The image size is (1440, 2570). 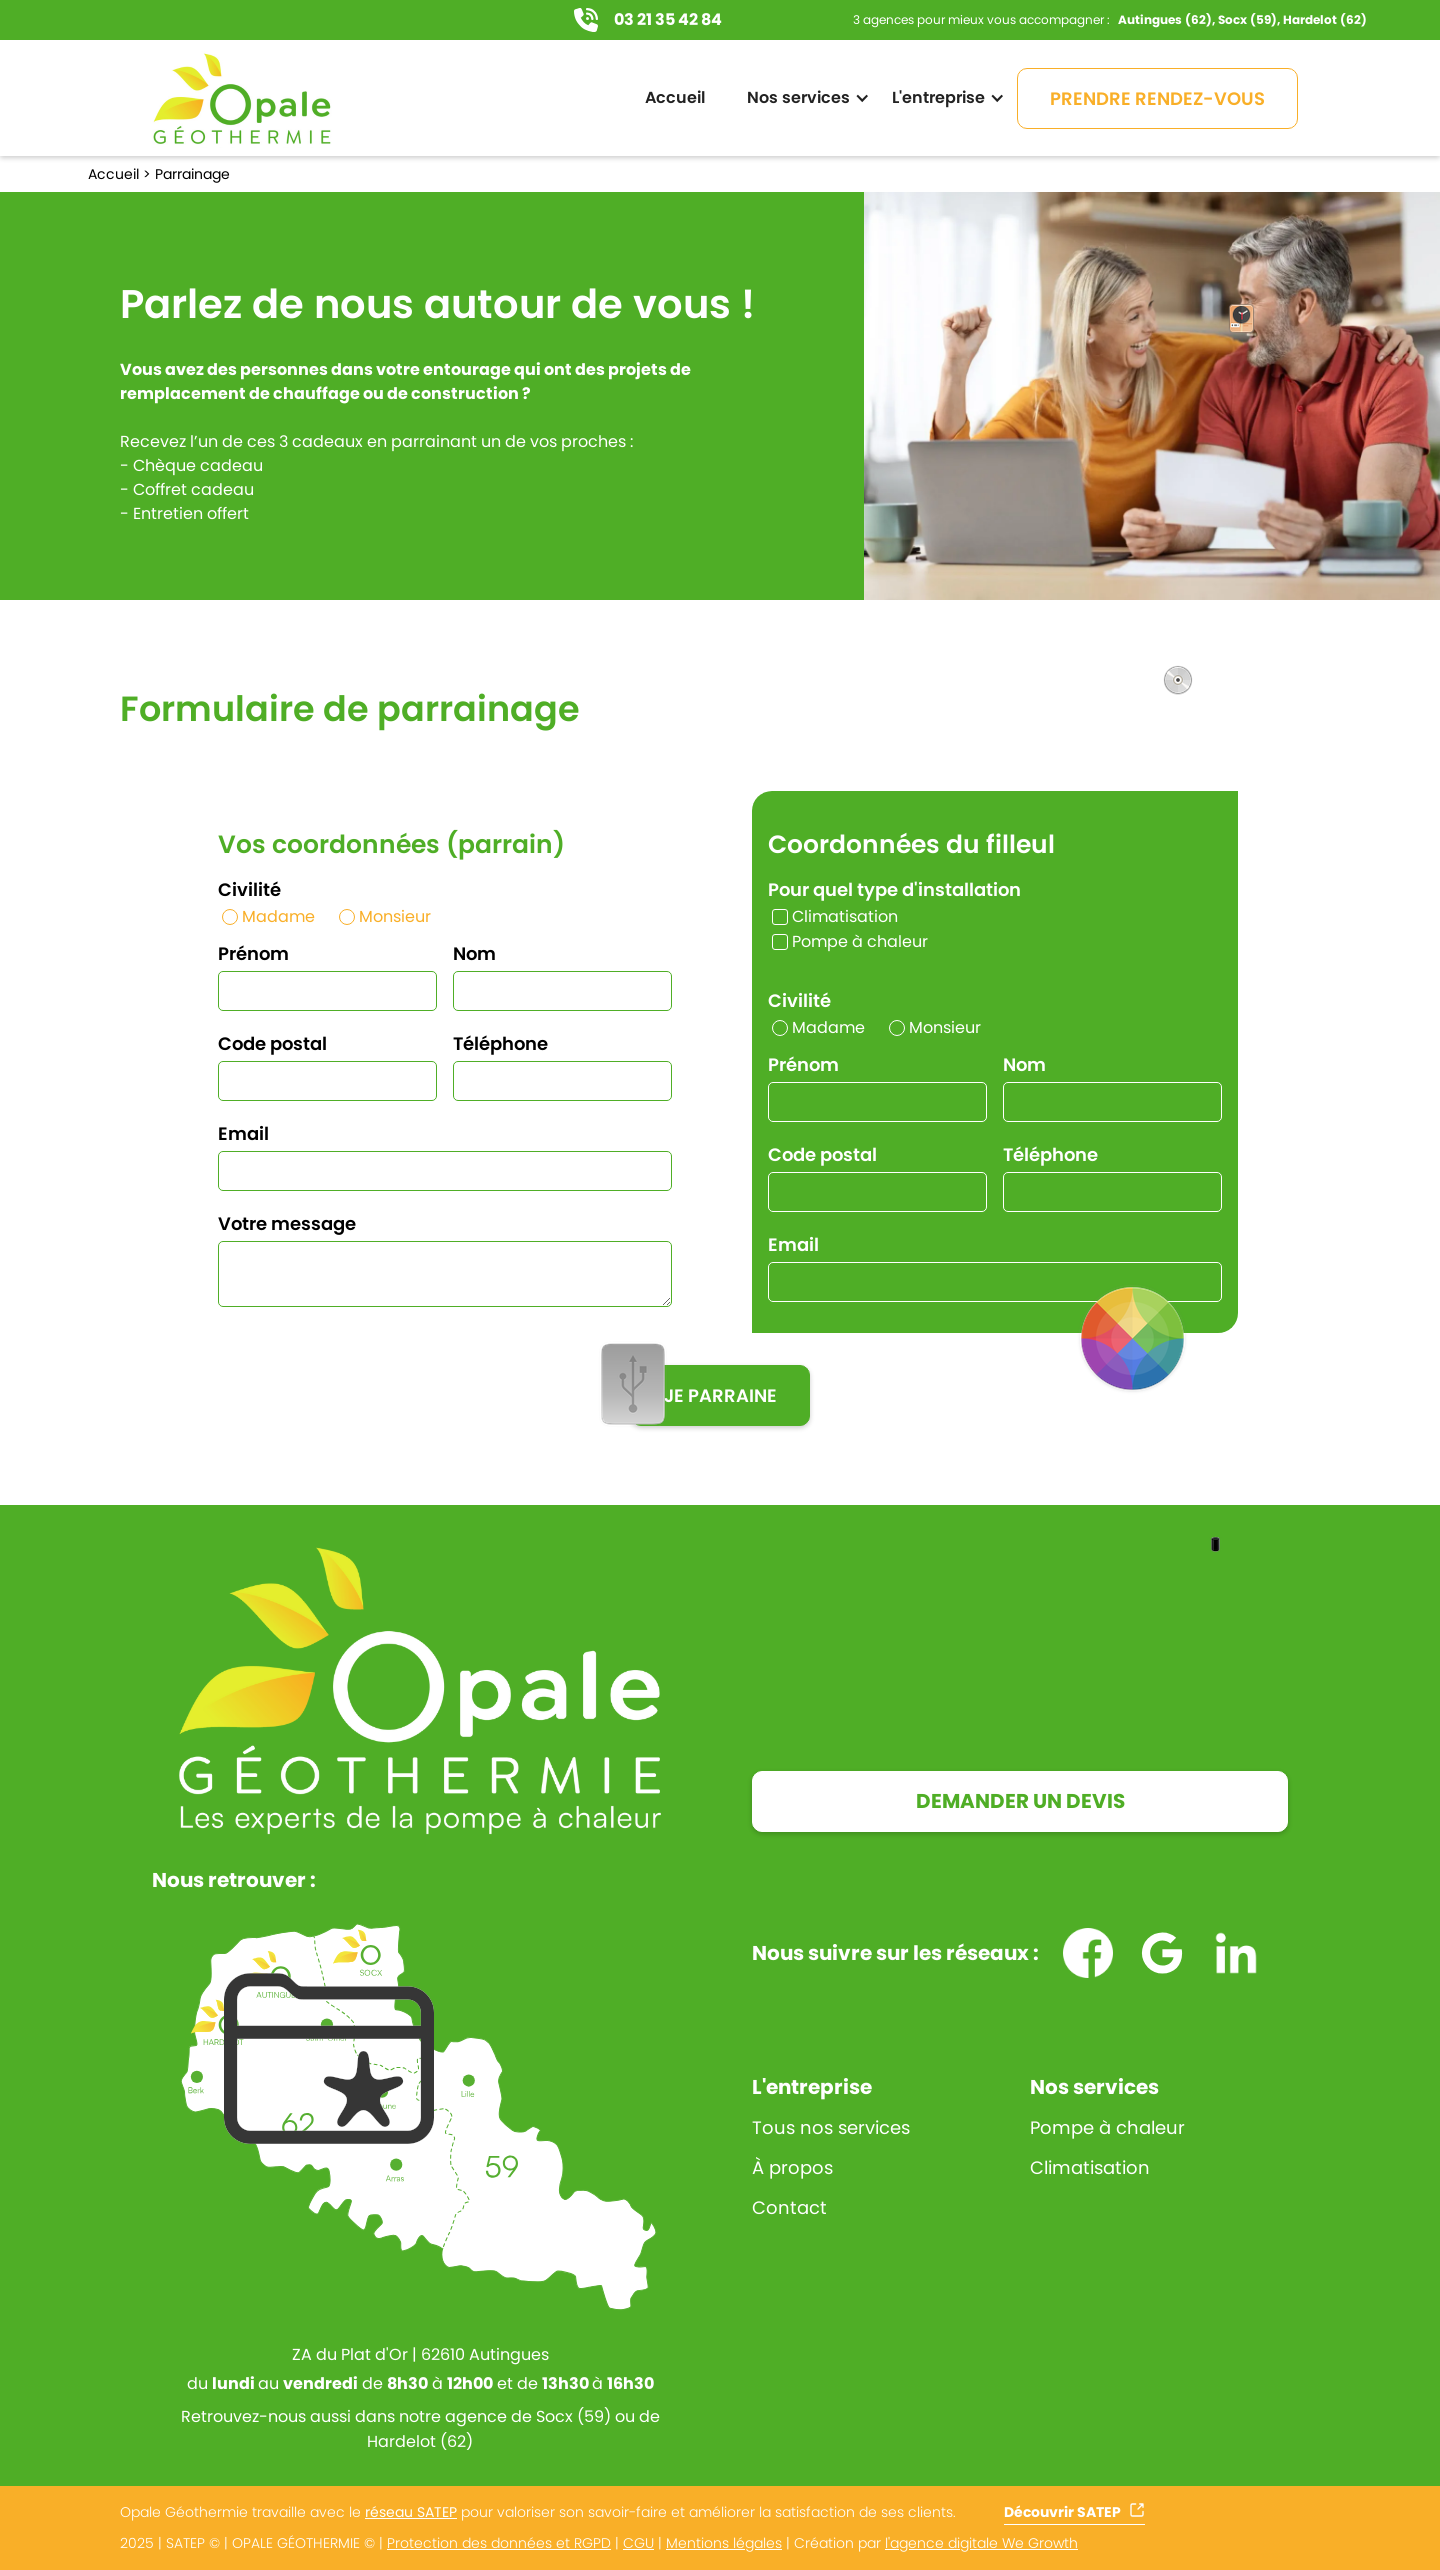 What do you see at coordinates (329, 2052) in the screenshot?
I see `open sparkleshare folder` at bounding box center [329, 2052].